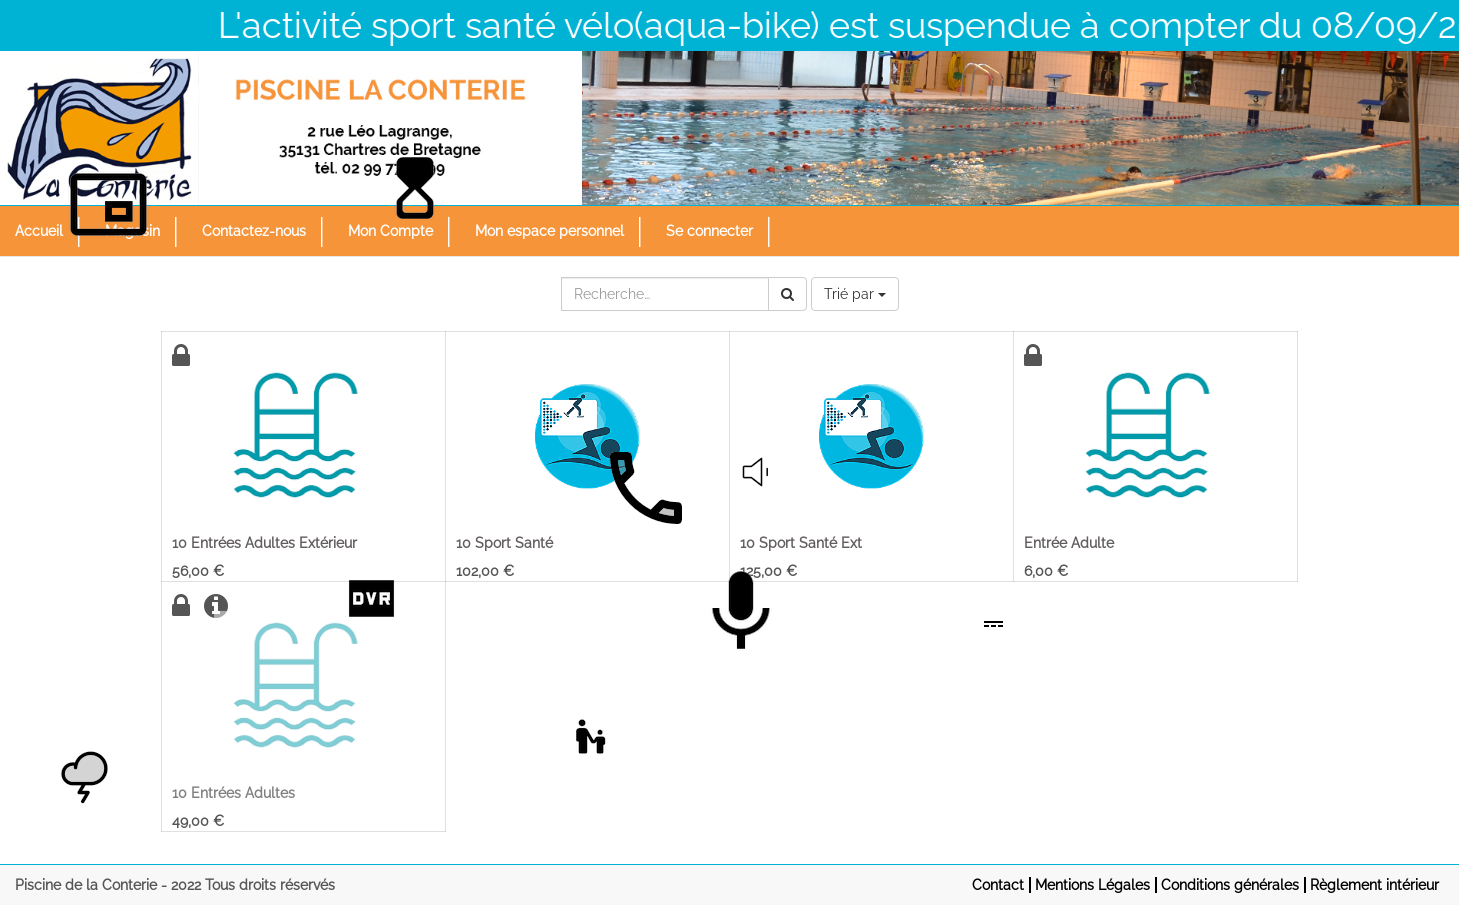 The height and width of the screenshot is (905, 1459). Describe the element at coordinates (741, 608) in the screenshot. I see `tap to use voice input` at that location.